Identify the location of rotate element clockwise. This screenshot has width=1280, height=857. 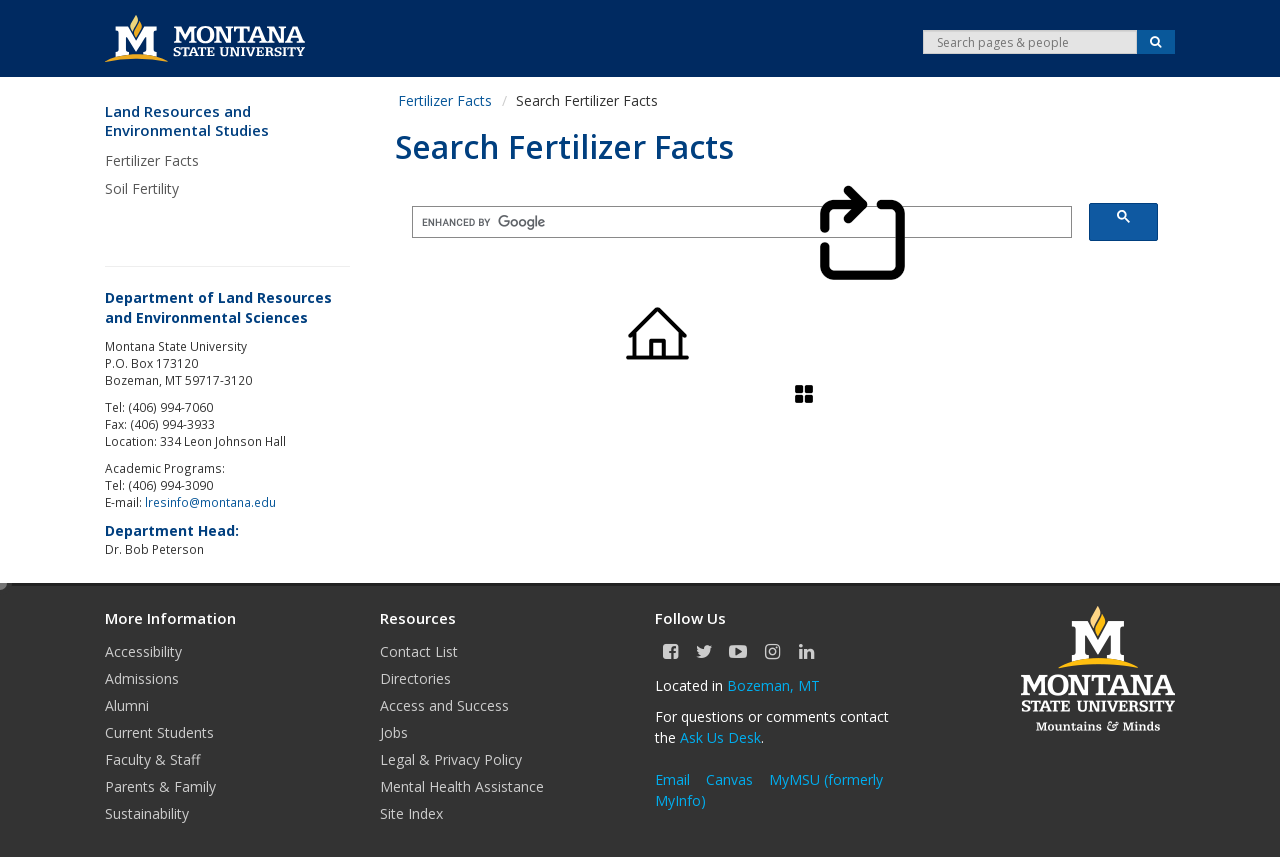
(862, 237).